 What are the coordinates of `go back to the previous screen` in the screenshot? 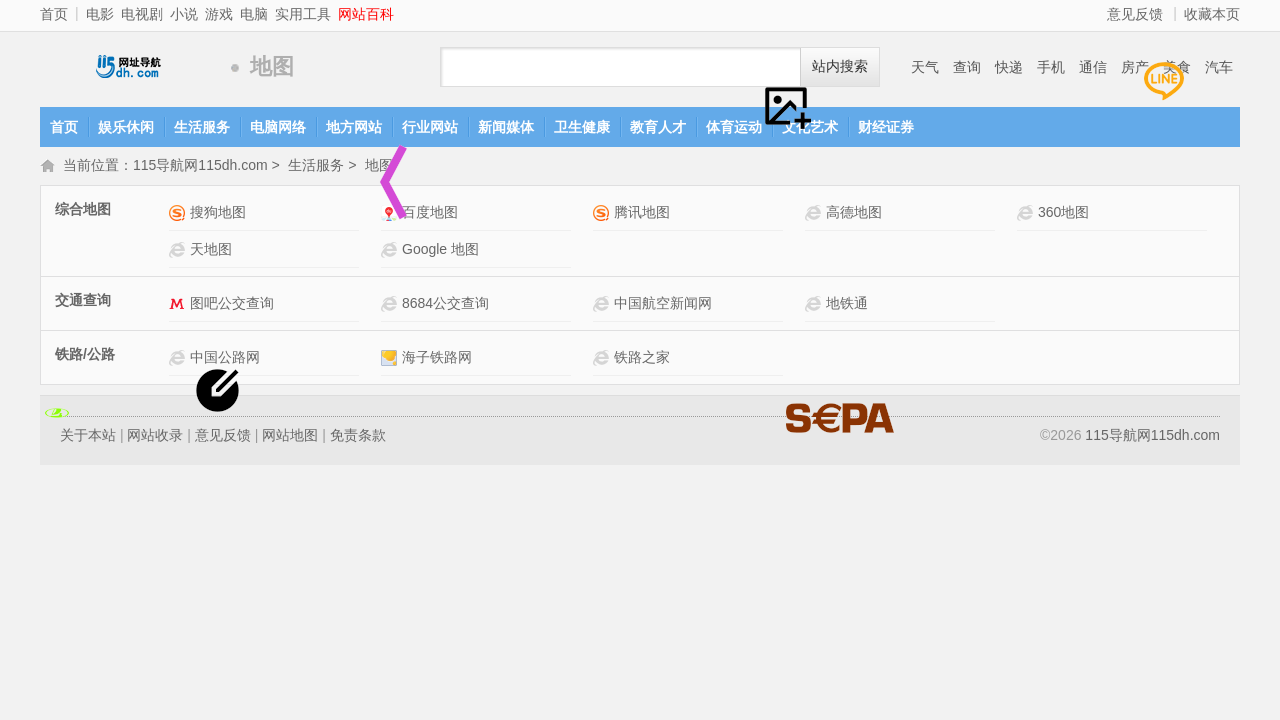 It's located at (395, 182).